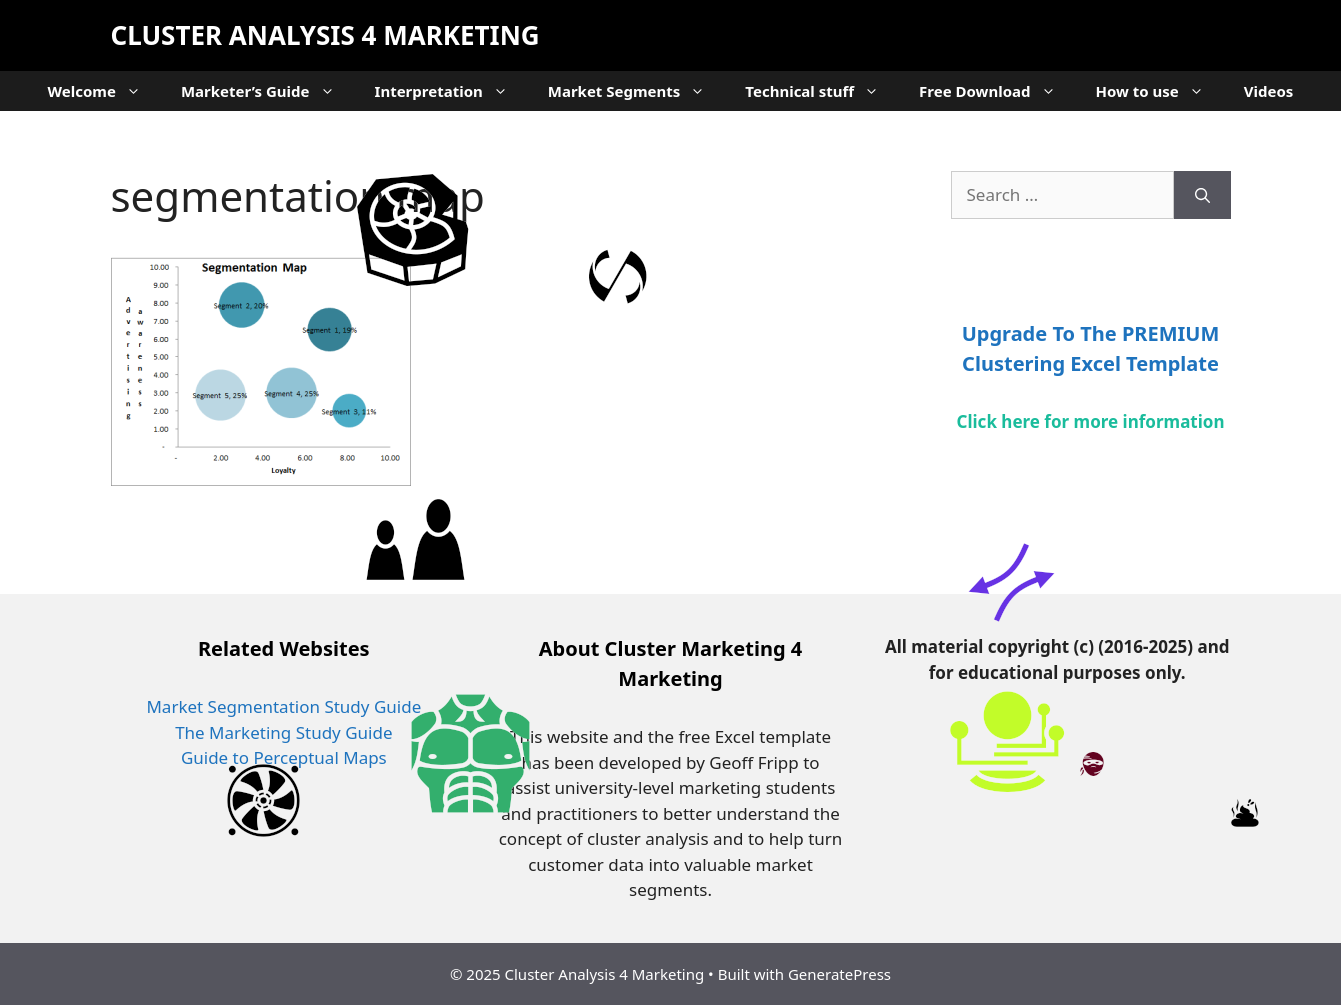 This screenshot has height=1005, width=1341. Describe the element at coordinates (415, 539) in the screenshot. I see `view age-appropriate content settings` at that location.